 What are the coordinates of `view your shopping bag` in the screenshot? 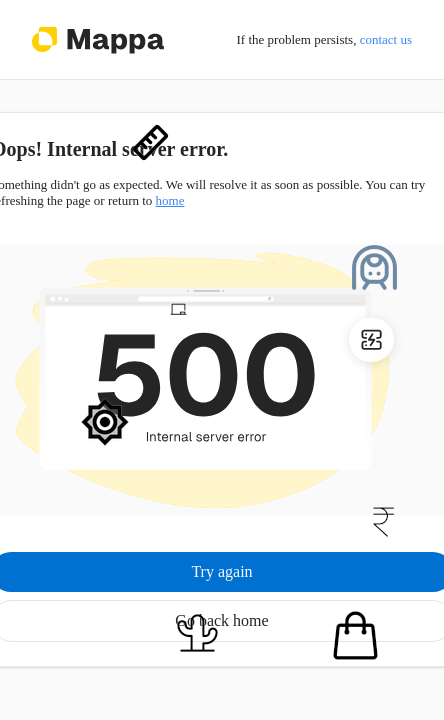 It's located at (355, 635).